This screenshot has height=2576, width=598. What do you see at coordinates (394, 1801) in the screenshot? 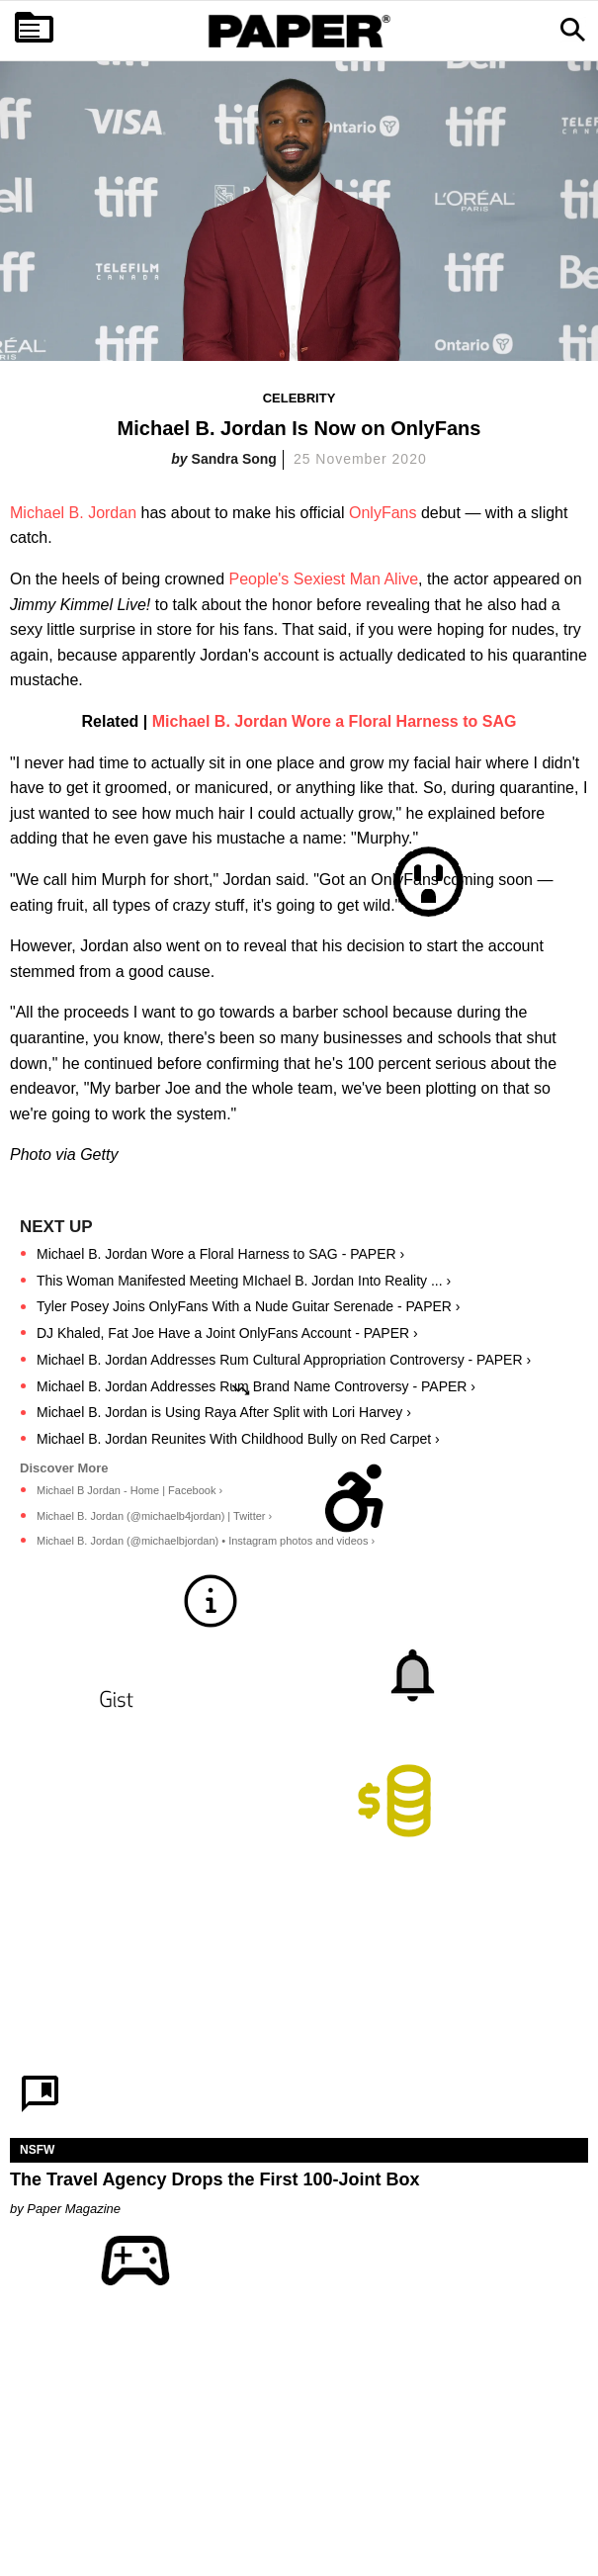
I see `view business plan or financial overview` at bounding box center [394, 1801].